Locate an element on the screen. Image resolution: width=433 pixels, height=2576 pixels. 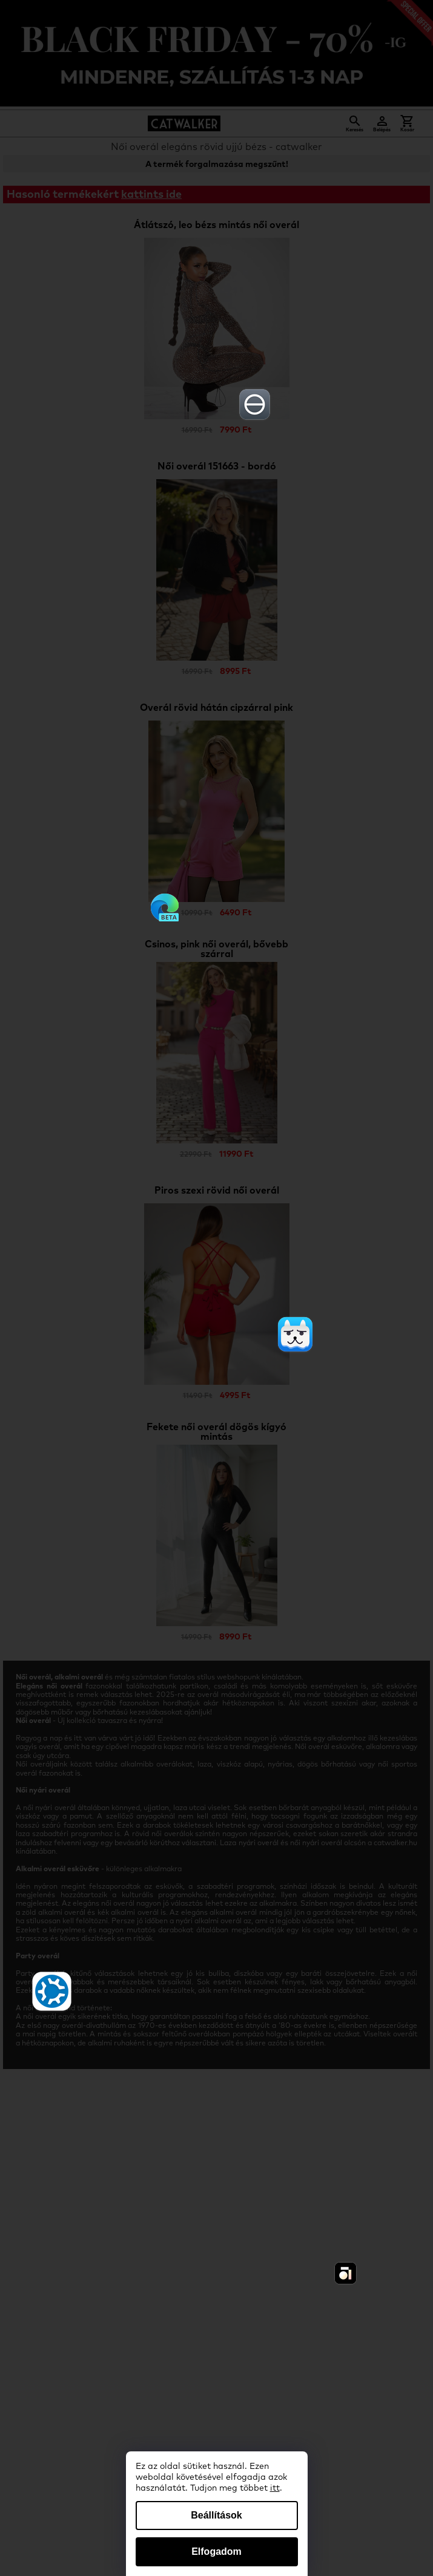
open anytype app is located at coordinates (345, 2273).